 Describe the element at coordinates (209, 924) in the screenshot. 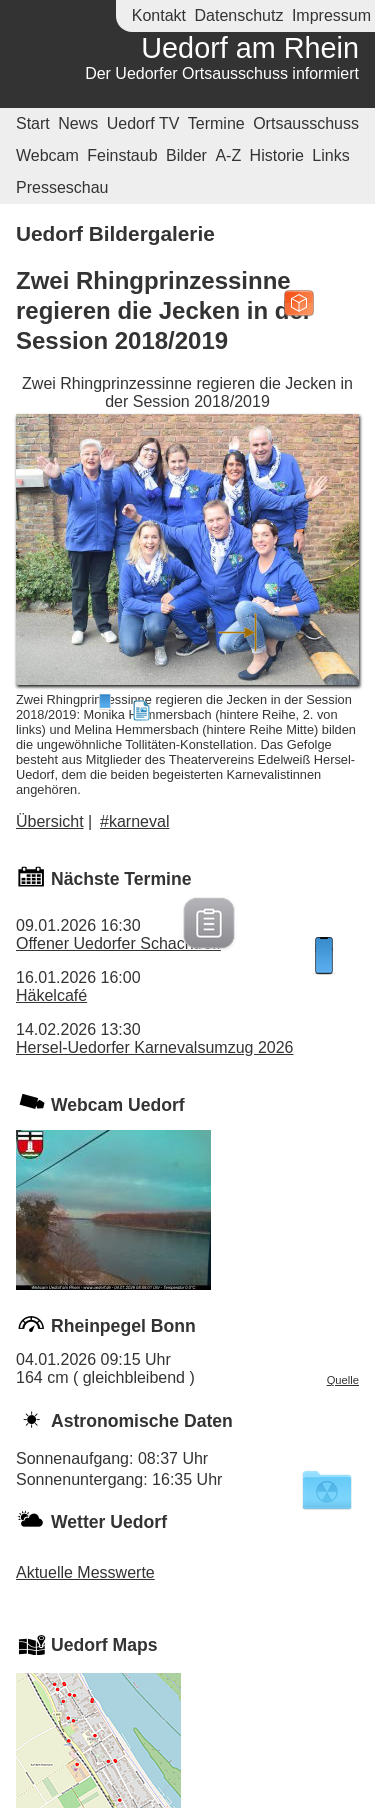

I see `access clipboard history` at that location.